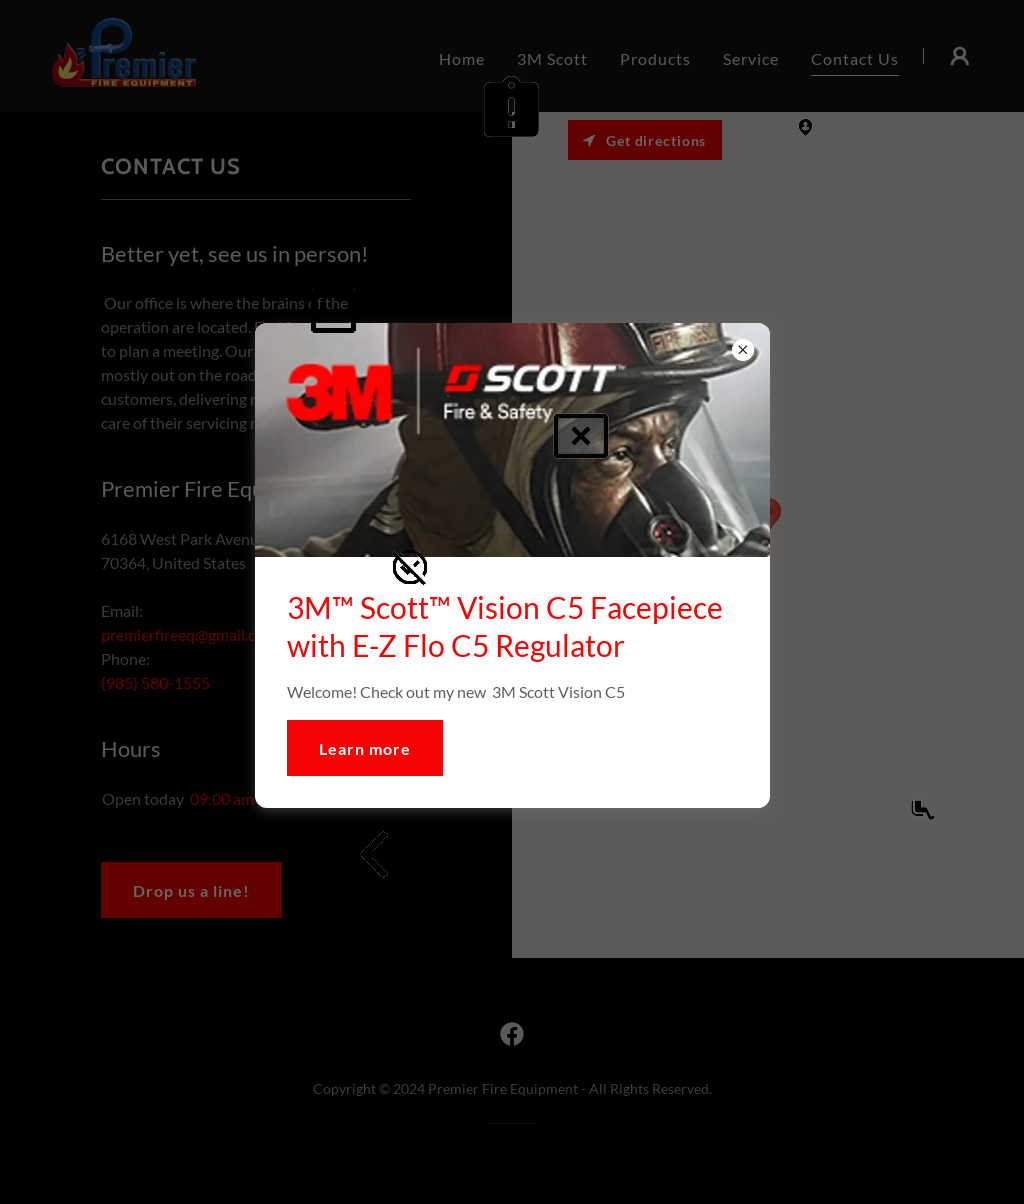 The width and height of the screenshot is (1024, 1204). What do you see at coordinates (410, 567) in the screenshot?
I see `indicates content is unpublished or hidden from public view` at bounding box center [410, 567].